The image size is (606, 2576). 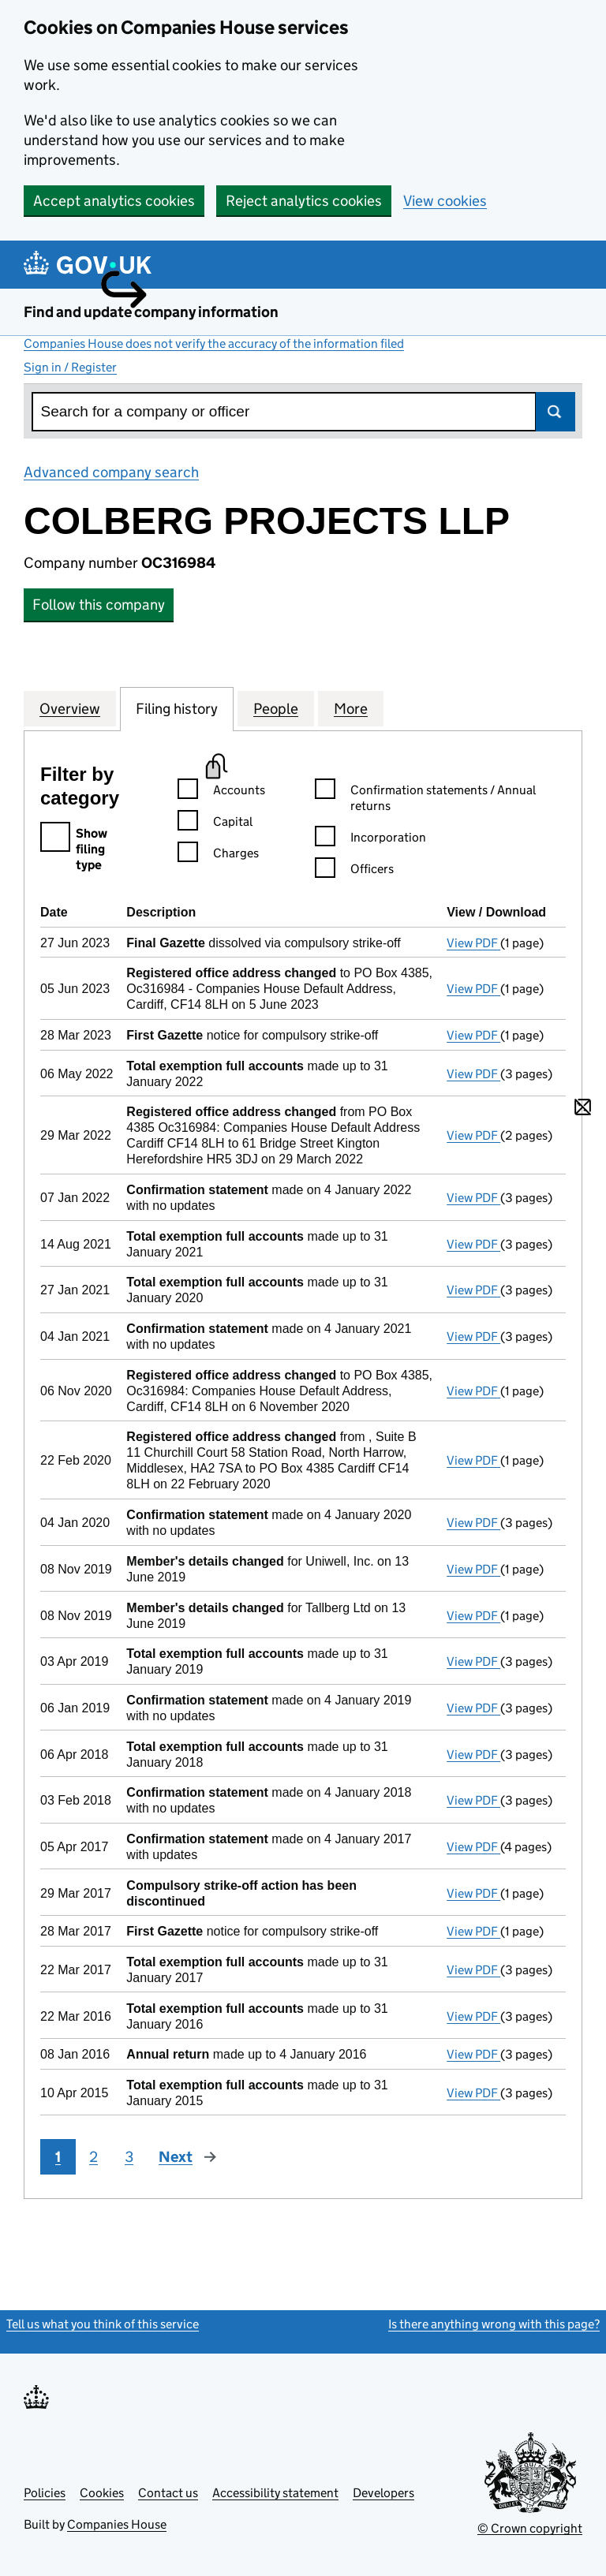 What do you see at coordinates (125, 286) in the screenshot?
I see `go forward or navigate to next page` at bounding box center [125, 286].